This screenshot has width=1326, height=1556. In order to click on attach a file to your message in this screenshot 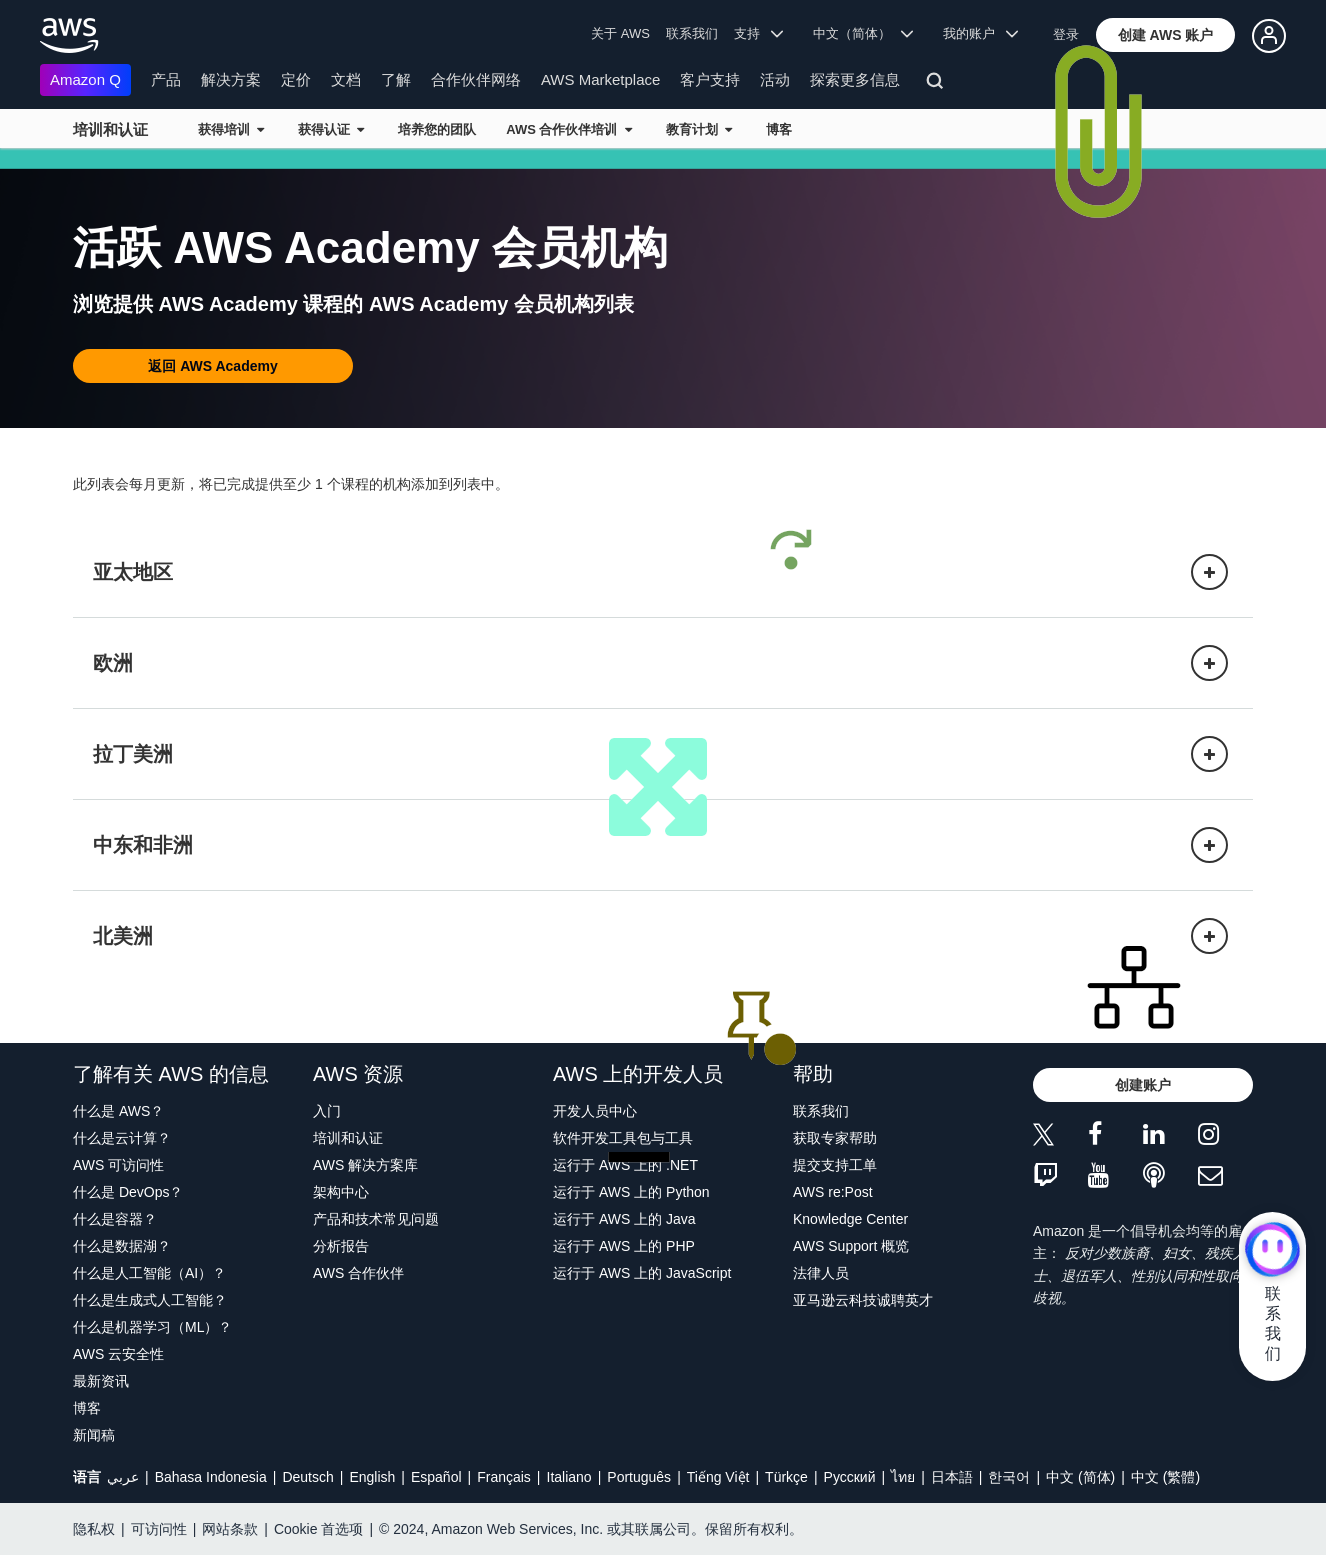, I will do `click(1098, 131)`.